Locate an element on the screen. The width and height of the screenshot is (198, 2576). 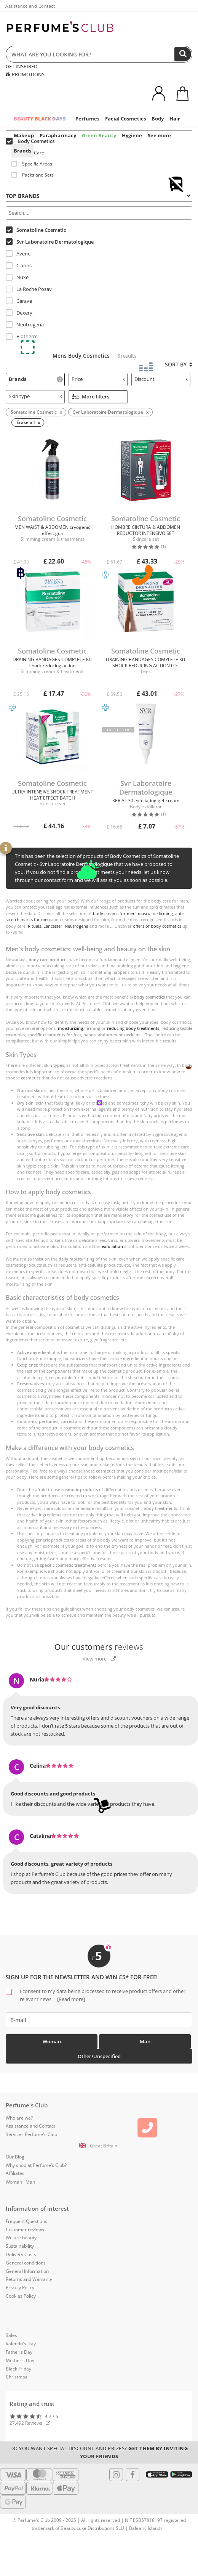
make or receive a phone call is located at coordinates (147, 2128).